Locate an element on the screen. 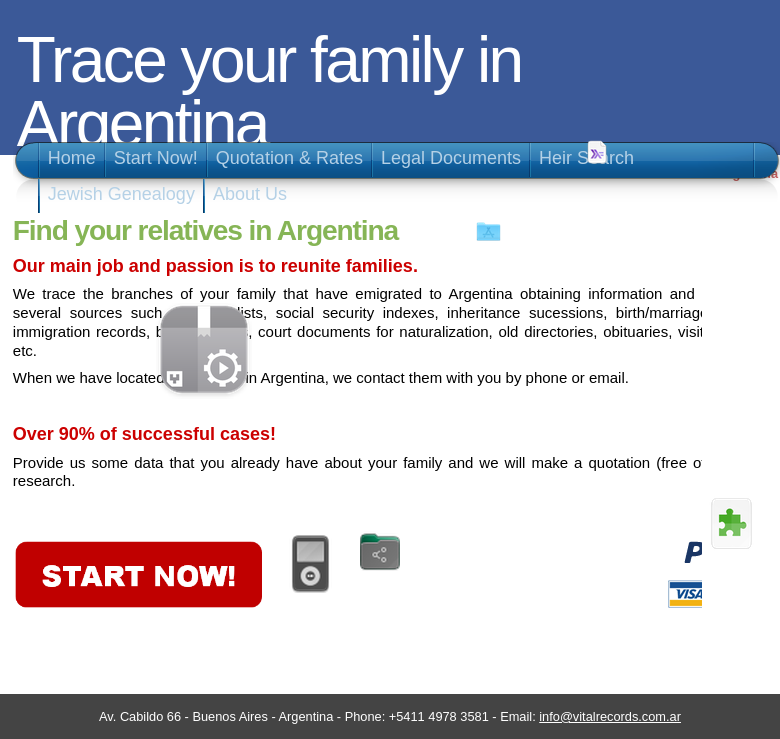 This screenshot has width=780, height=739. access YaST AutoYaST system configuration is located at coordinates (204, 351).